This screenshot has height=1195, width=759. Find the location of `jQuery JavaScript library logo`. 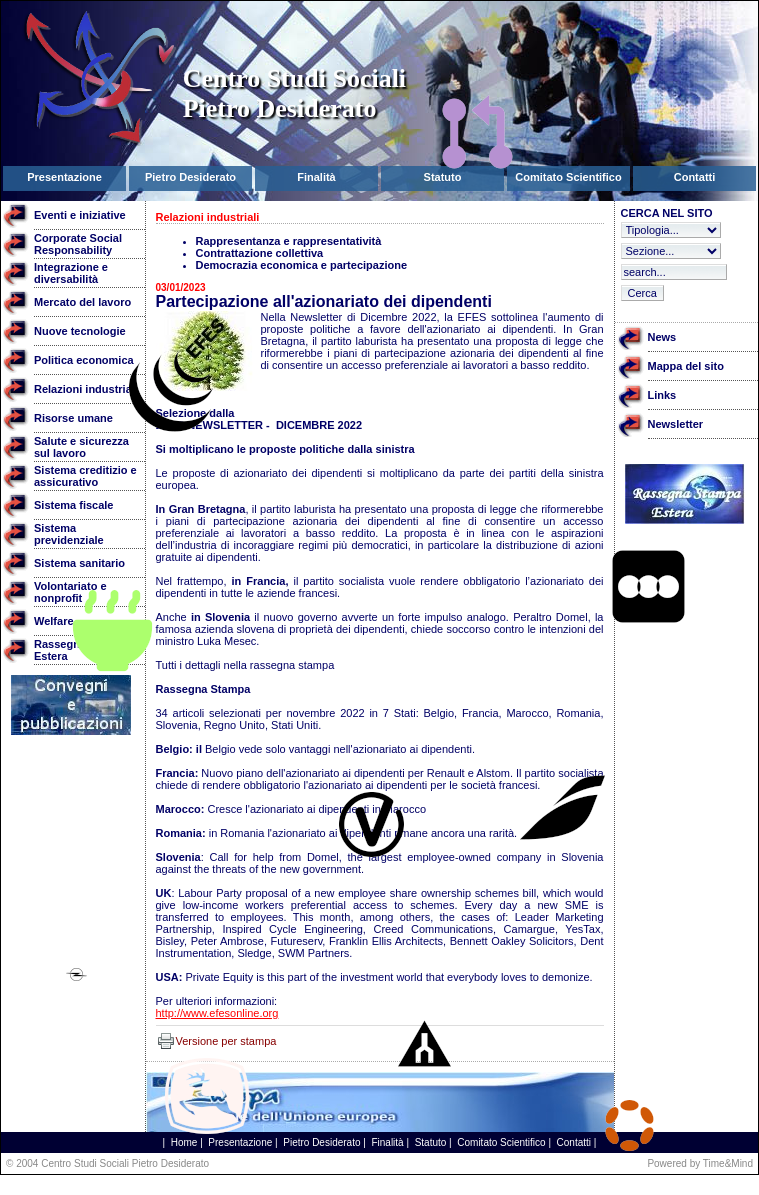

jQuery JavaScript library logo is located at coordinates (171, 391).